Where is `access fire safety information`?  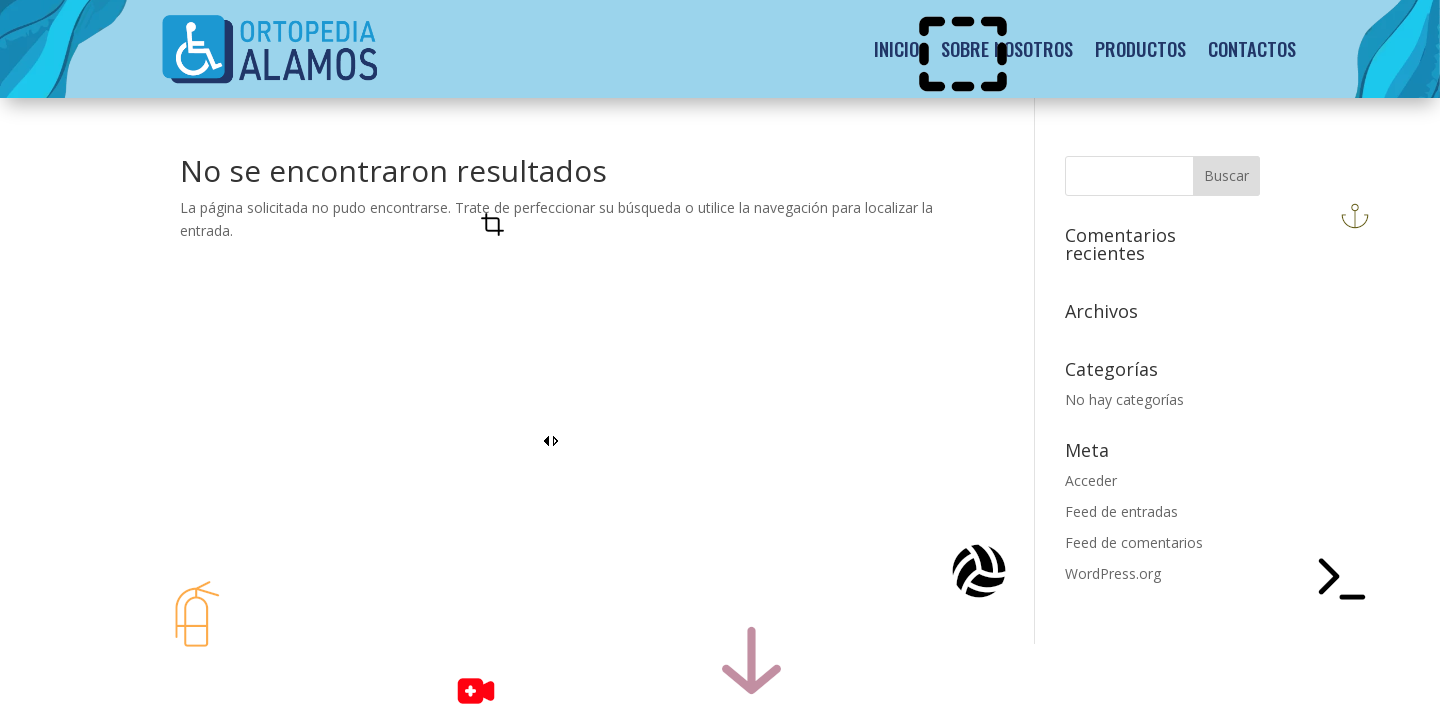 access fire safety information is located at coordinates (194, 615).